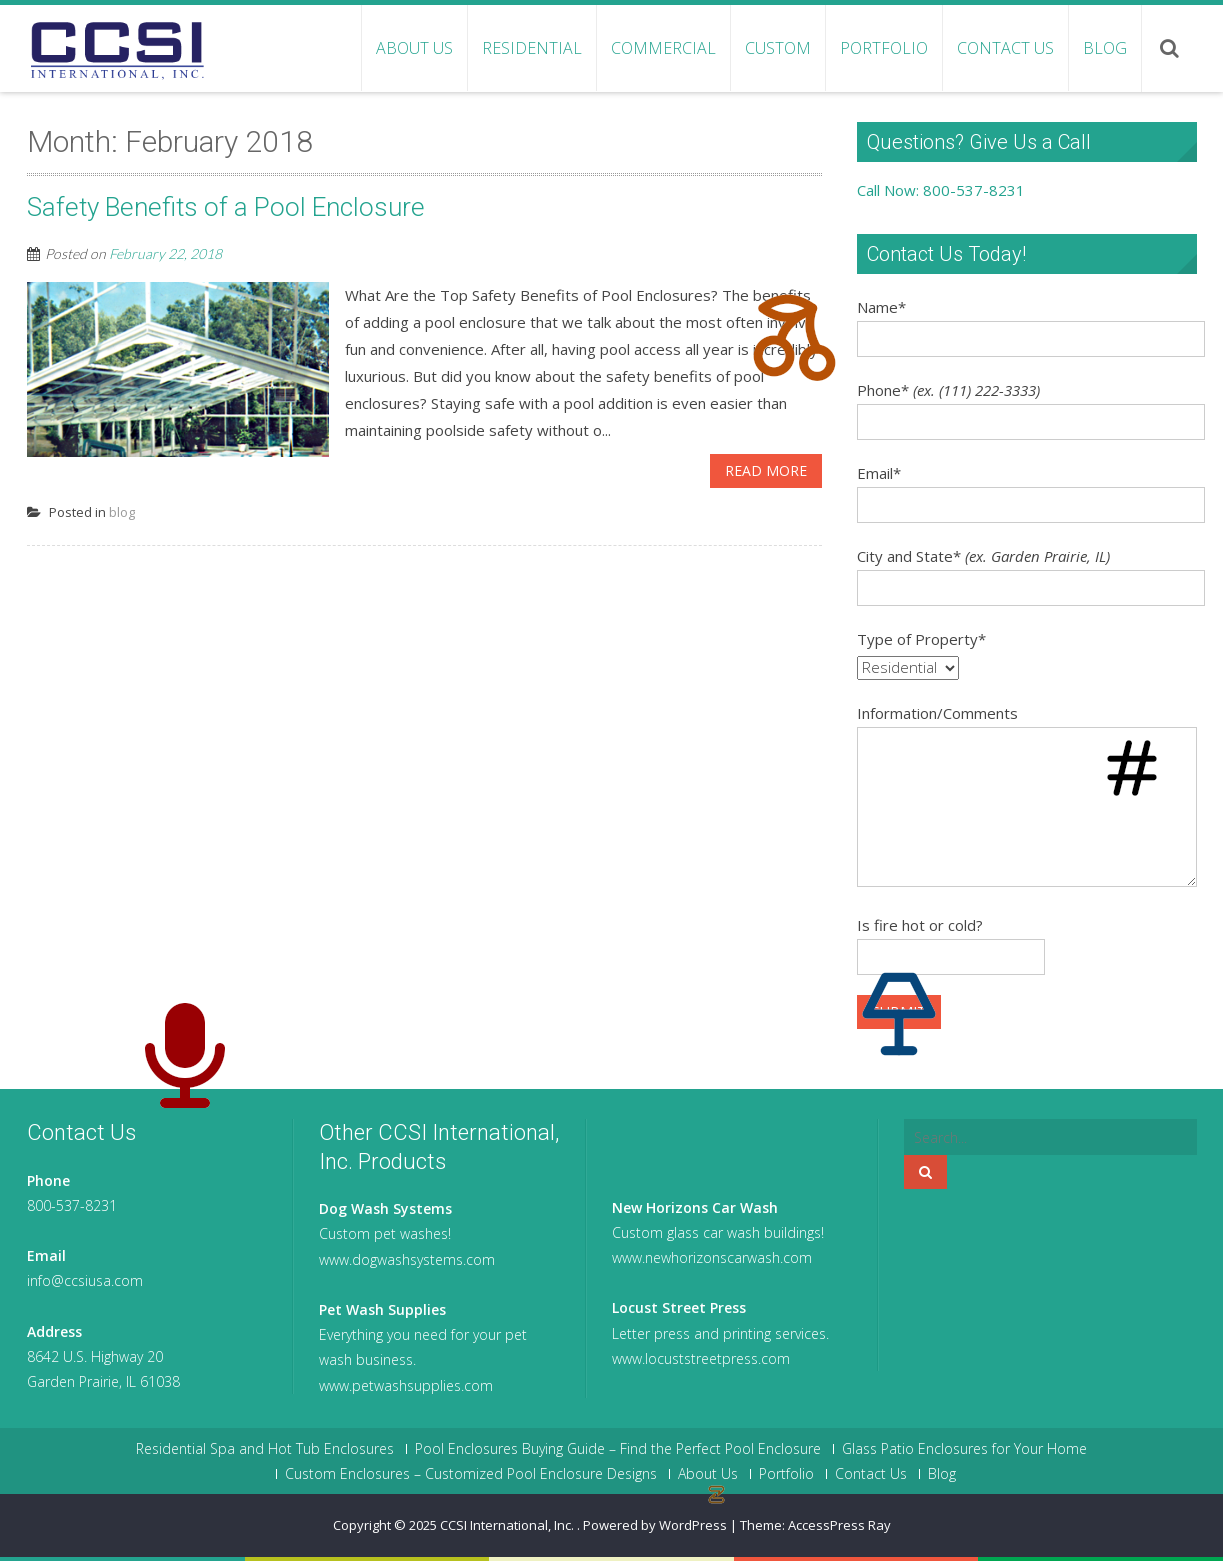 The height and width of the screenshot is (1561, 1223). What do you see at coordinates (1132, 768) in the screenshot?
I see `add or search by hashtag` at bounding box center [1132, 768].